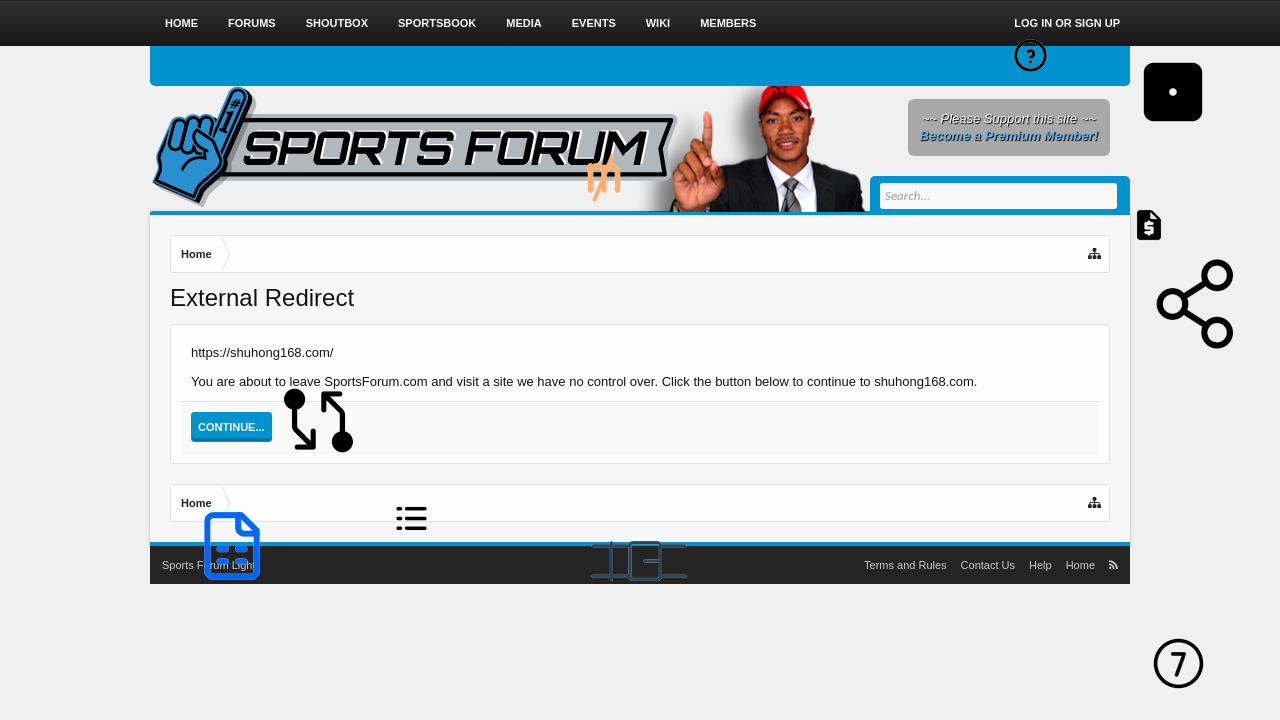  Describe the element at coordinates (639, 561) in the screenshot. I see `adjust belt or strap settings` at that location.